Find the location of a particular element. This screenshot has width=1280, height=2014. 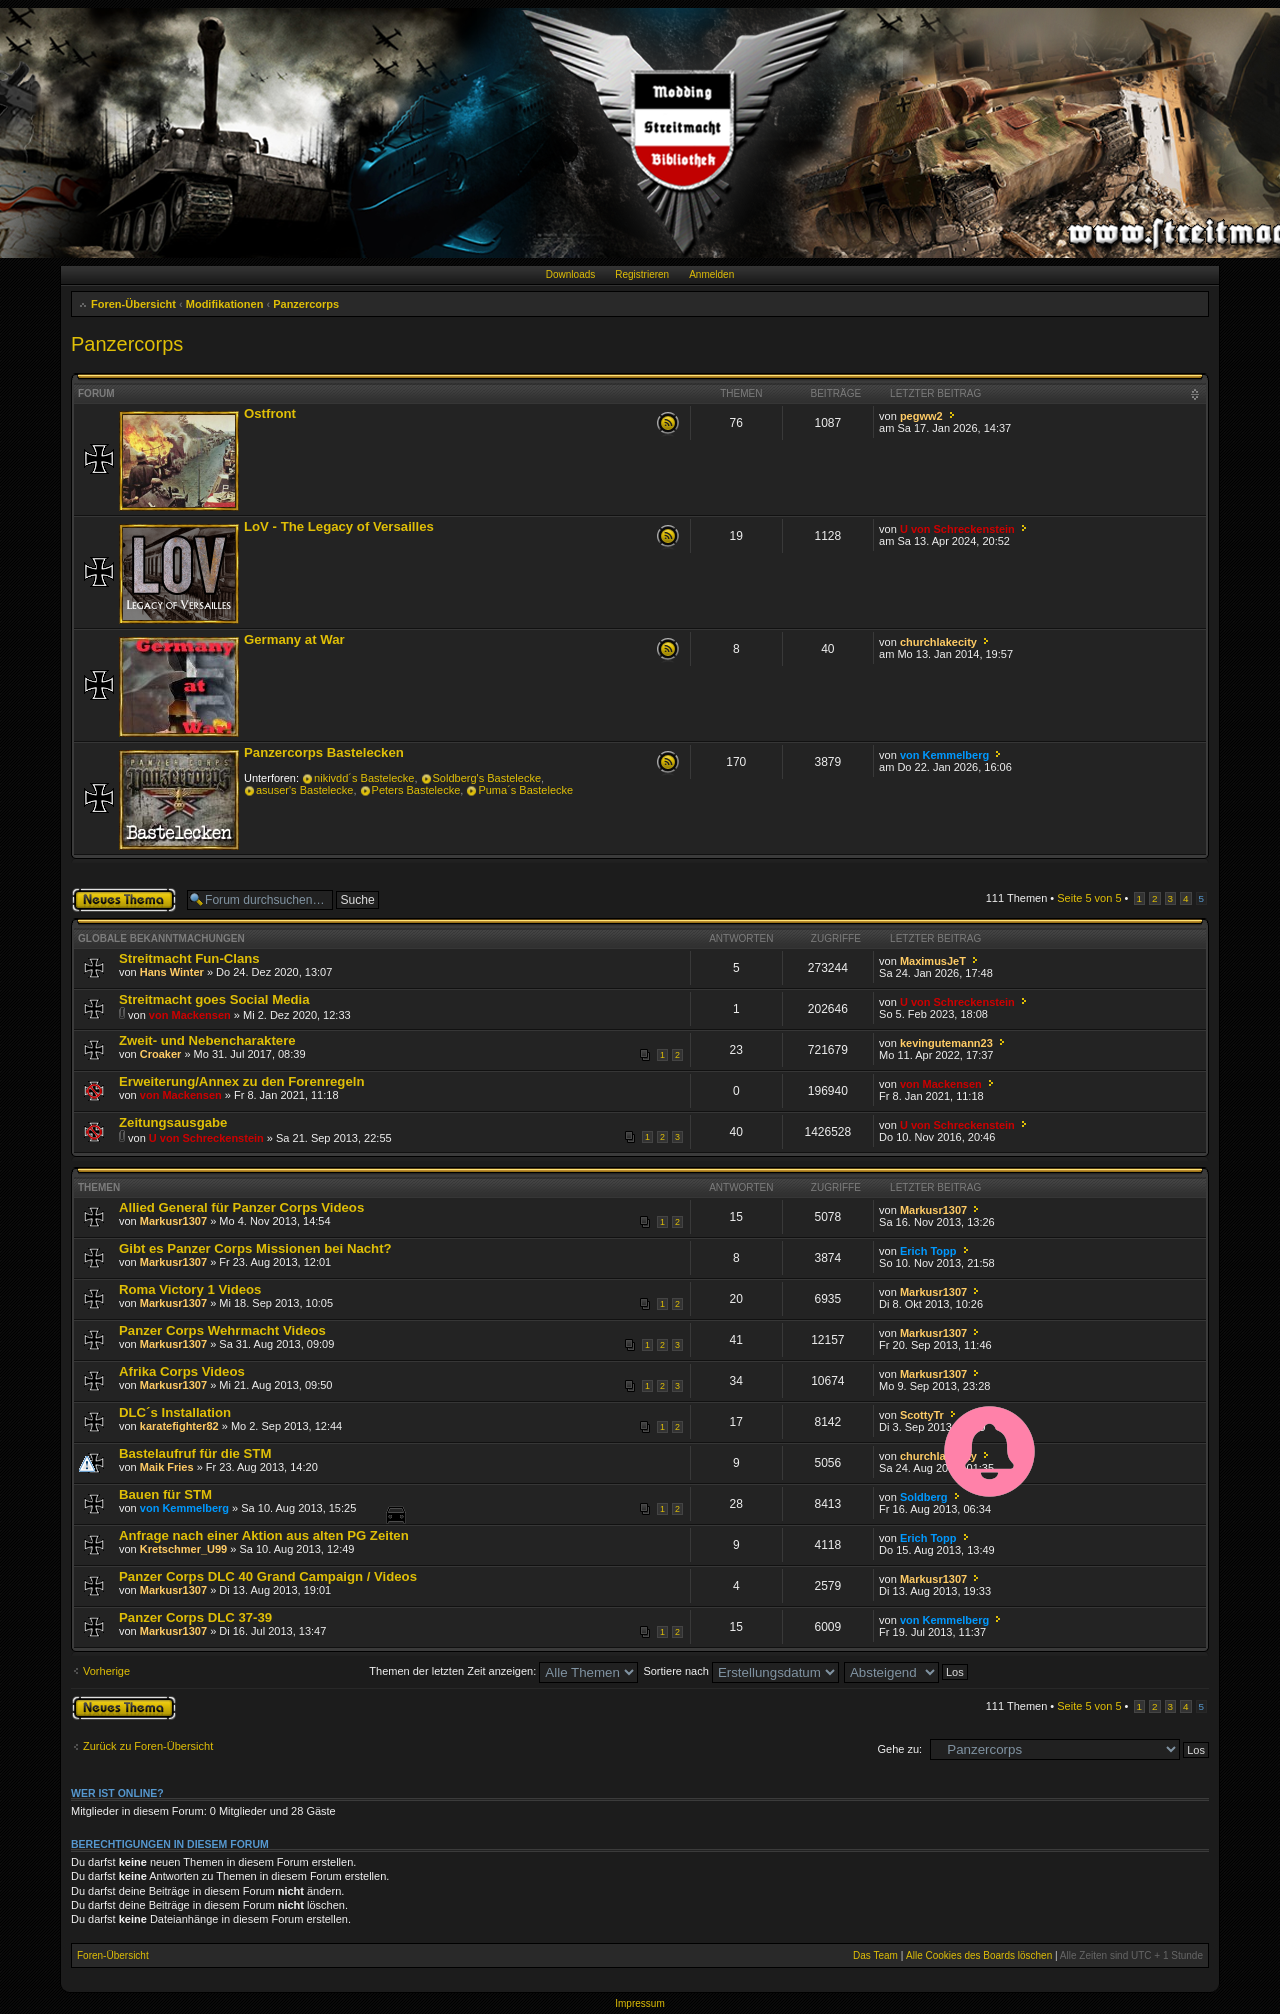

access vehicle or driving settings is located at coordinates (396, 1515).